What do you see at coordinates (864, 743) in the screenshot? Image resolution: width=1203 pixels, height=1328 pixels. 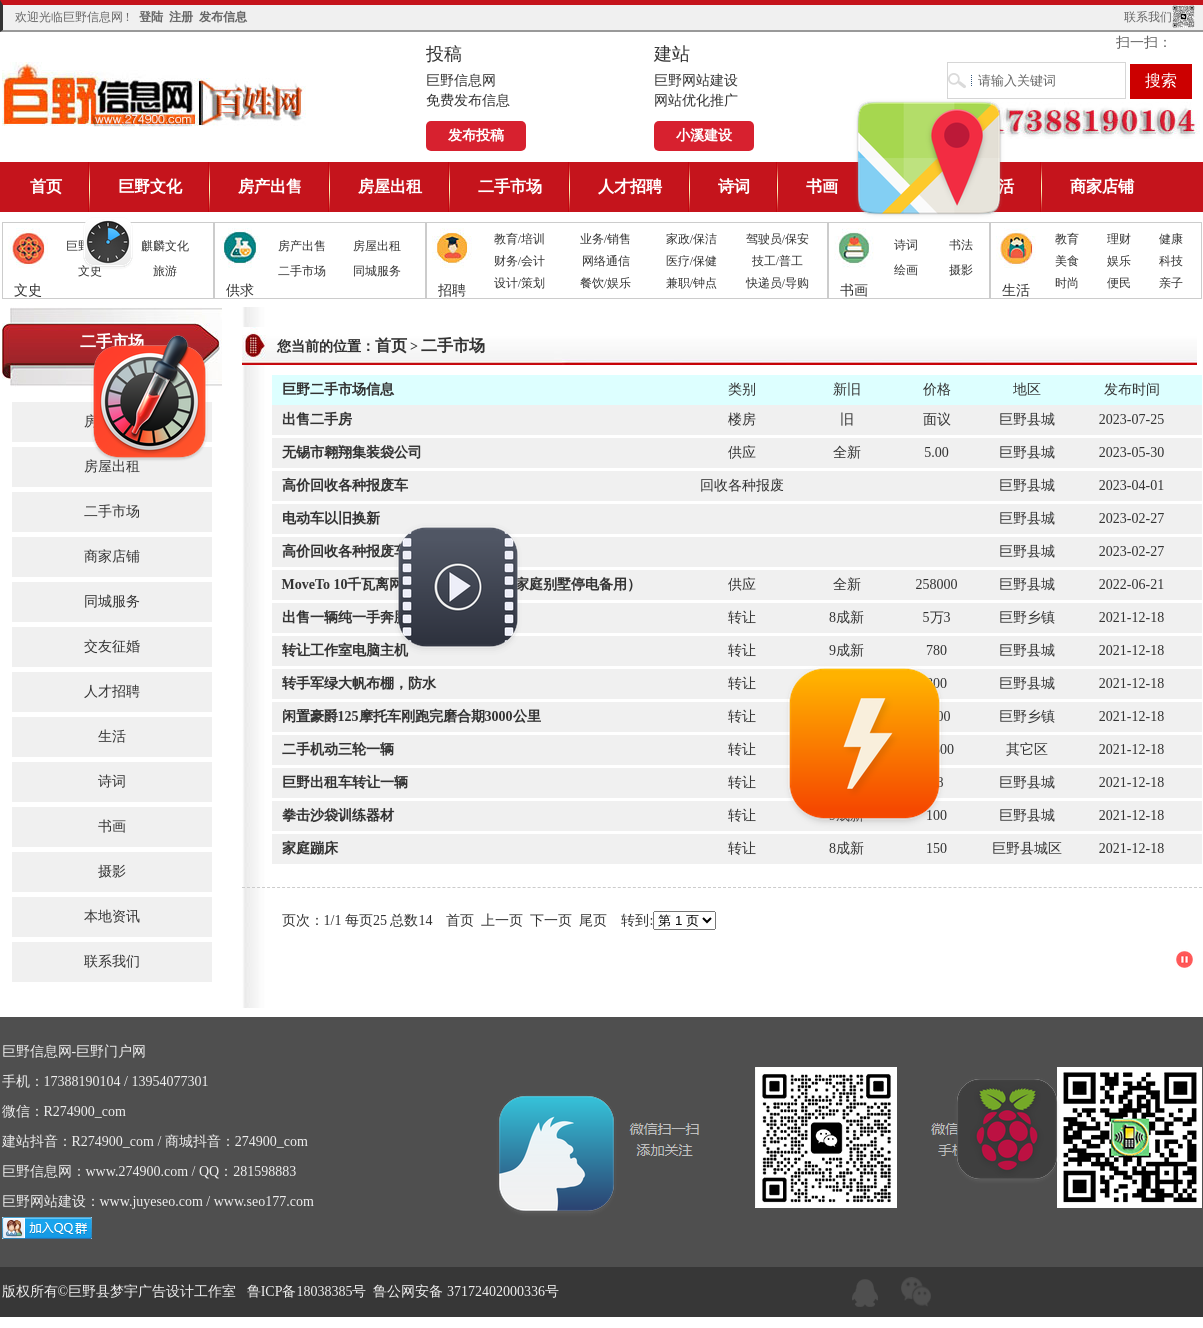 I see `open newsflash rss reader app` at bounding box center [864, 743].